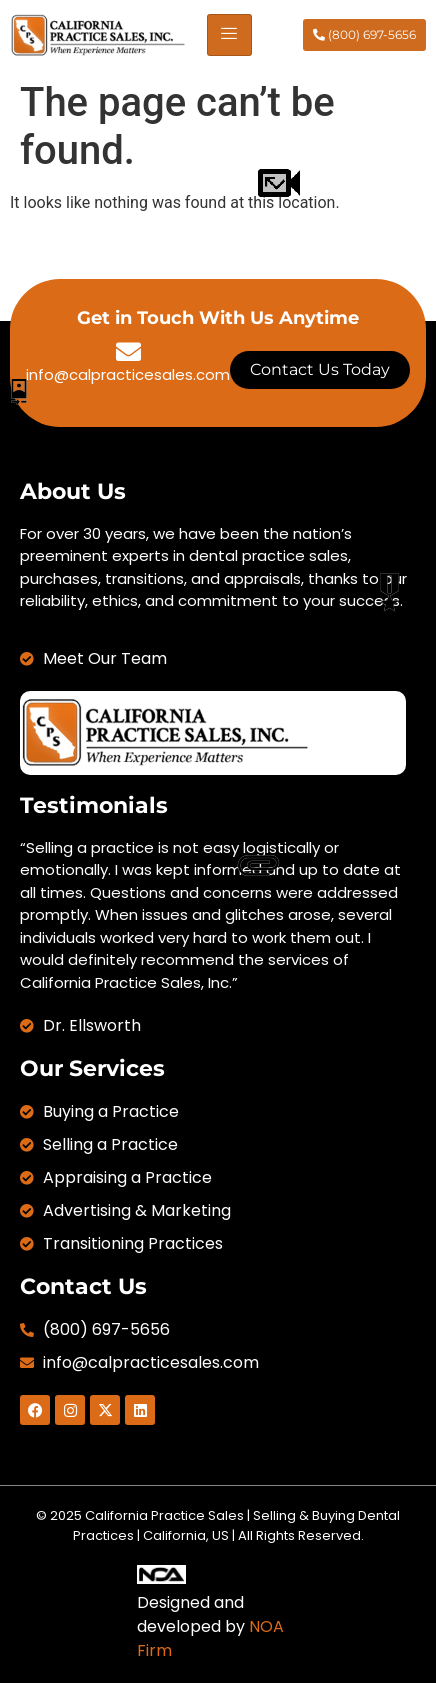 The image size is (436, 1683). I want to click on attach a file to your message, so click(257, 865).